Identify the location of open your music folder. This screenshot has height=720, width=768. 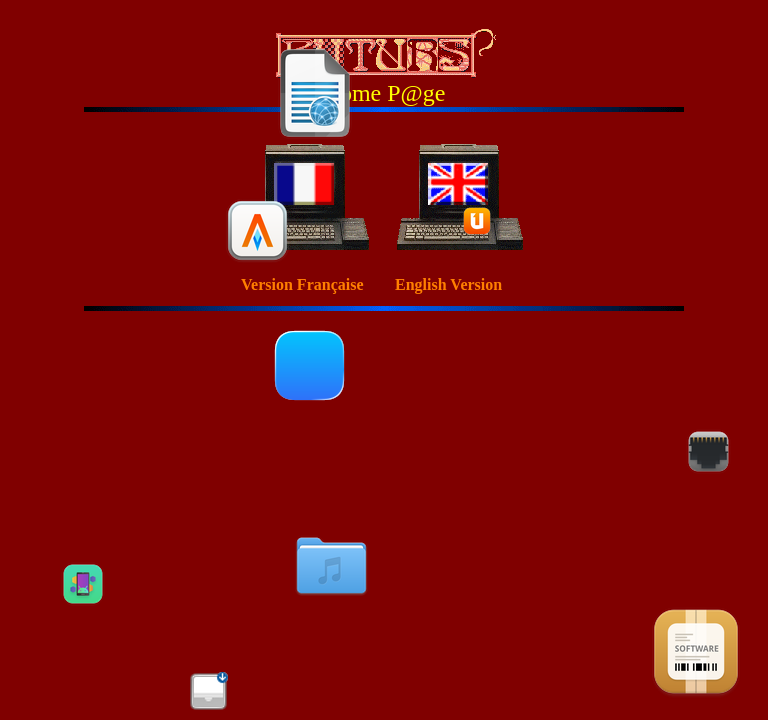
(331, 565).